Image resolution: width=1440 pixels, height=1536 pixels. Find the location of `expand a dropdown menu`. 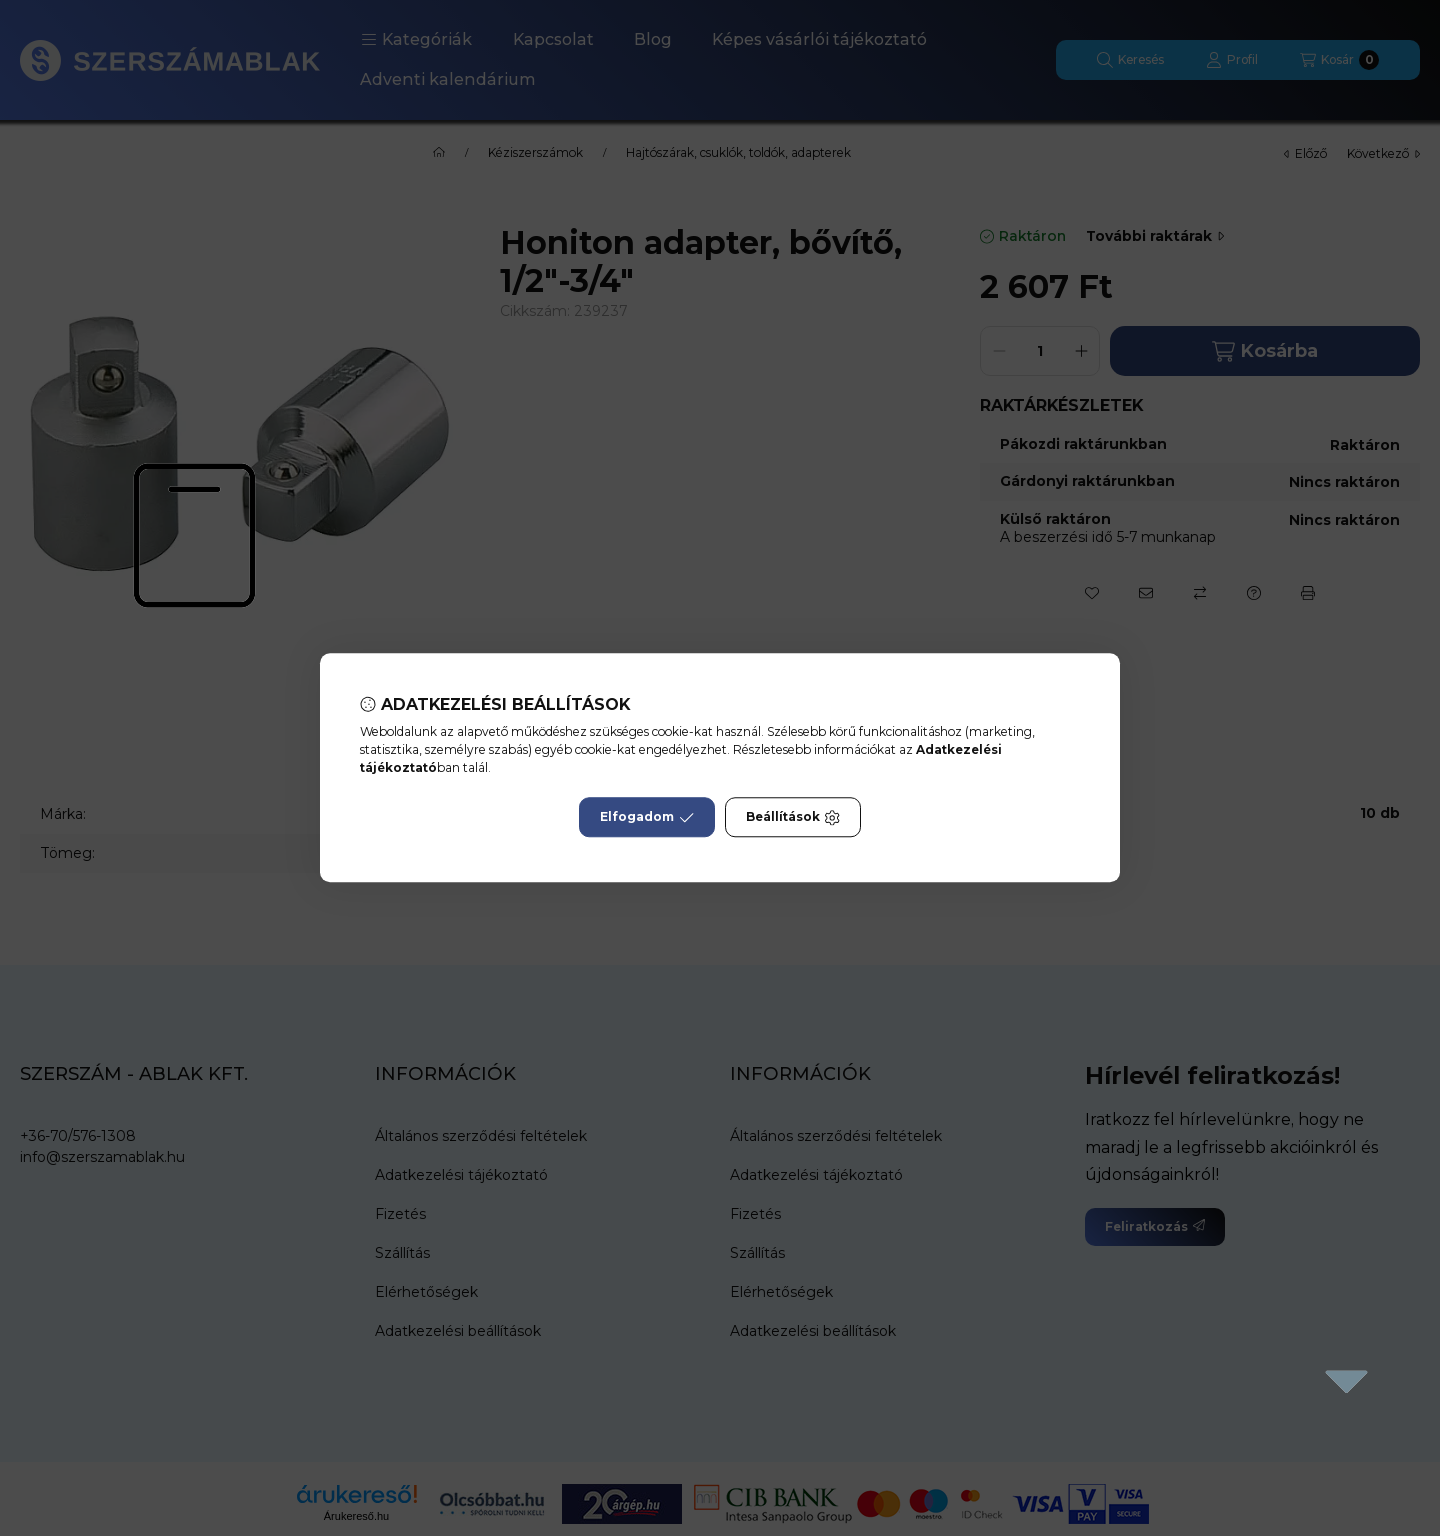

expand a dropdown menu is located at coordinates (1346, 1376).